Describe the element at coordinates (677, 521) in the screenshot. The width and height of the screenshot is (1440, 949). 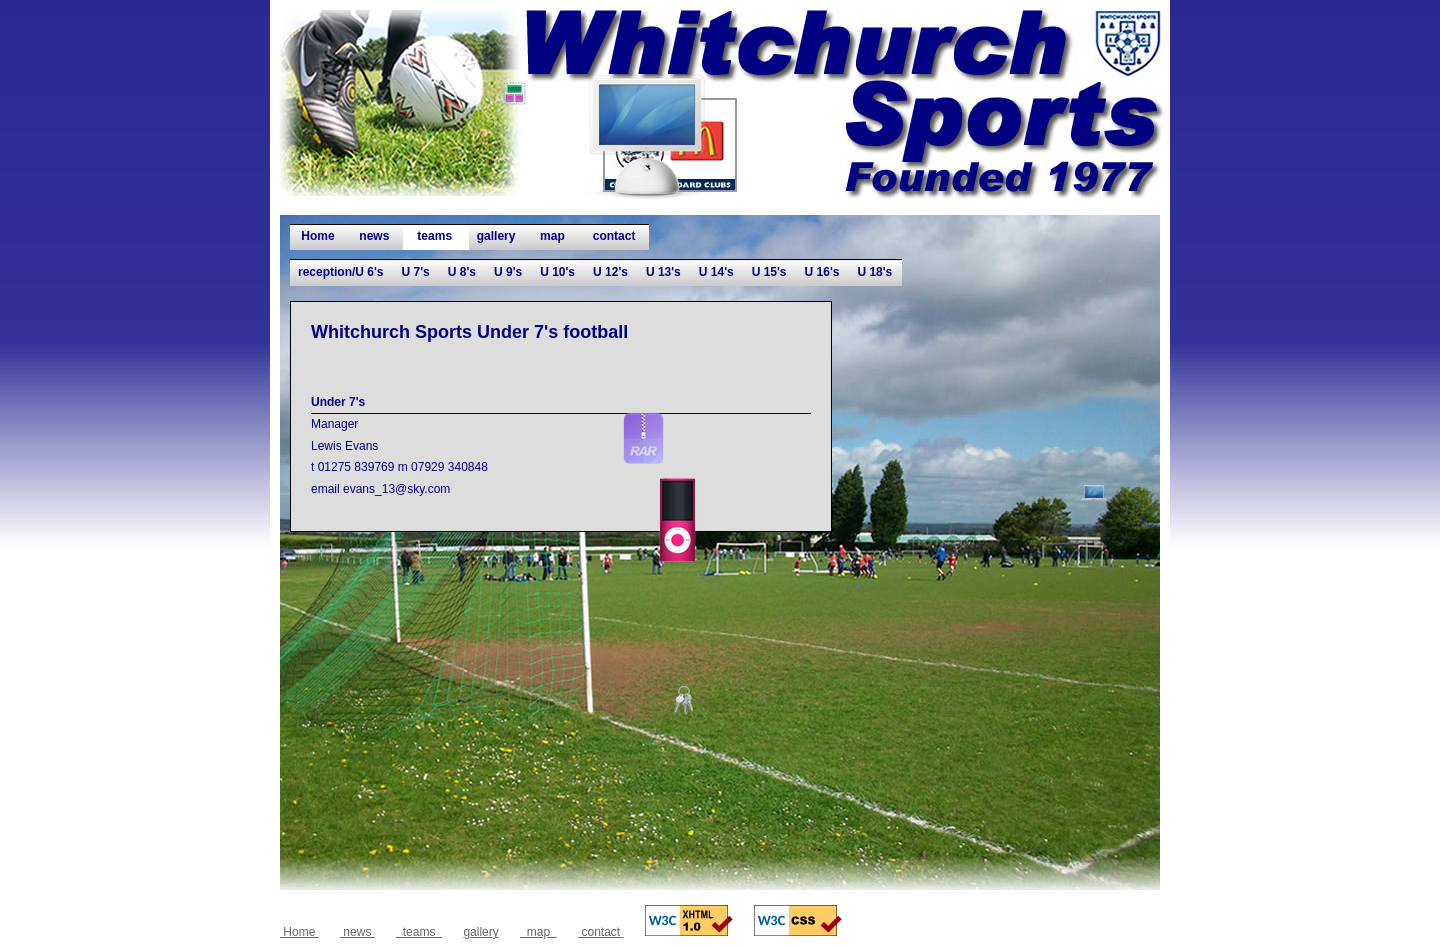
I see `iPod nano device in pink` at that location.